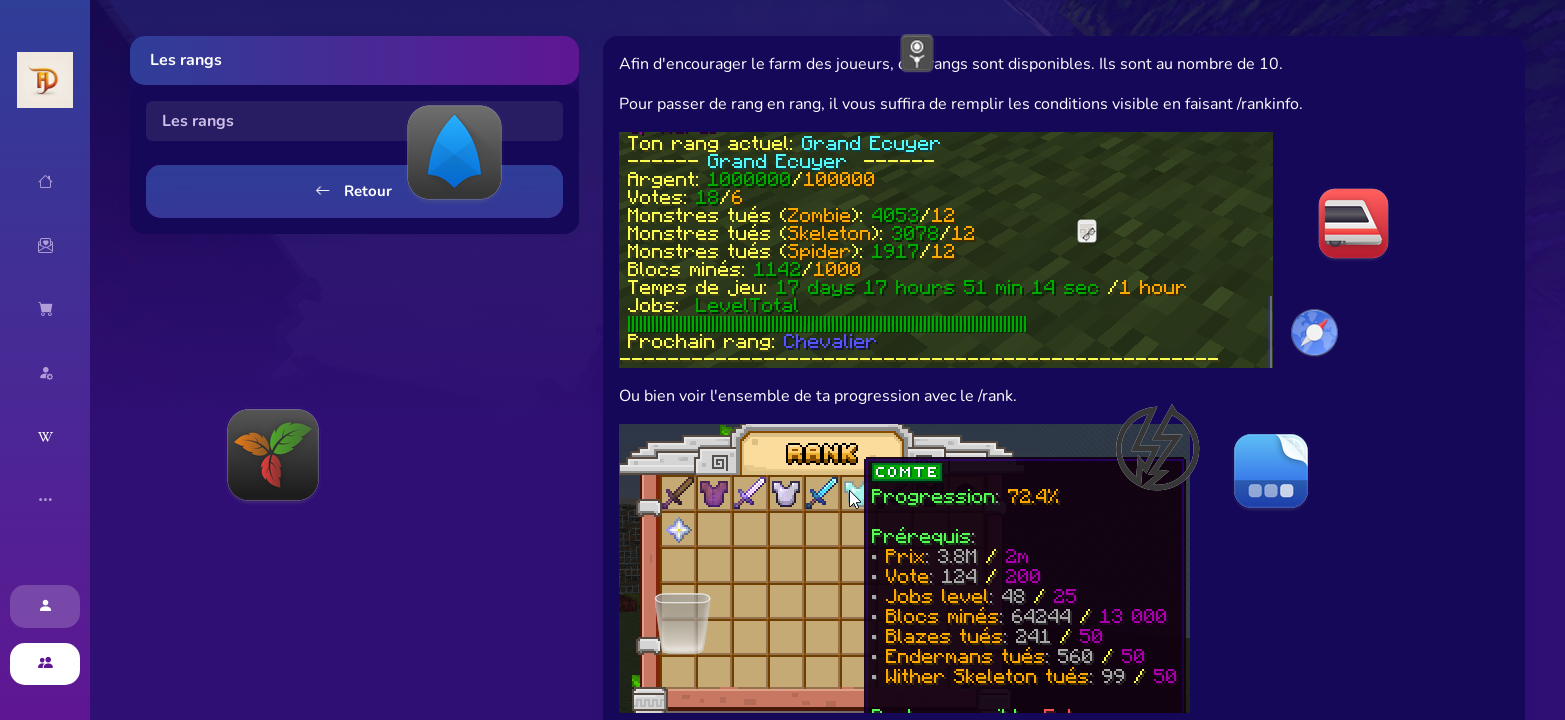 This screenshot has width=1565, height=720. What do you see at coordinates (917, 53) in the screenshot?
I see `open the backups application` at bounding box center [917, 53].